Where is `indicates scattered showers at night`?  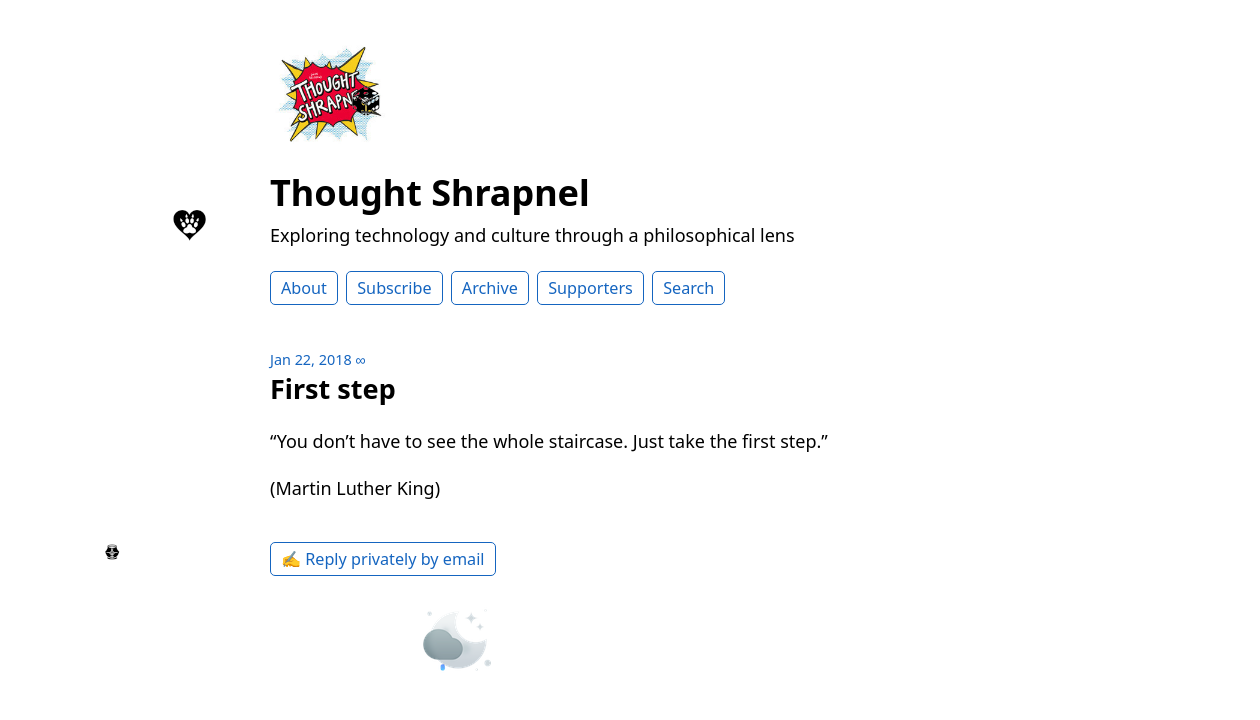
indicates scattered showers at night is located at coordinates (457, 640).